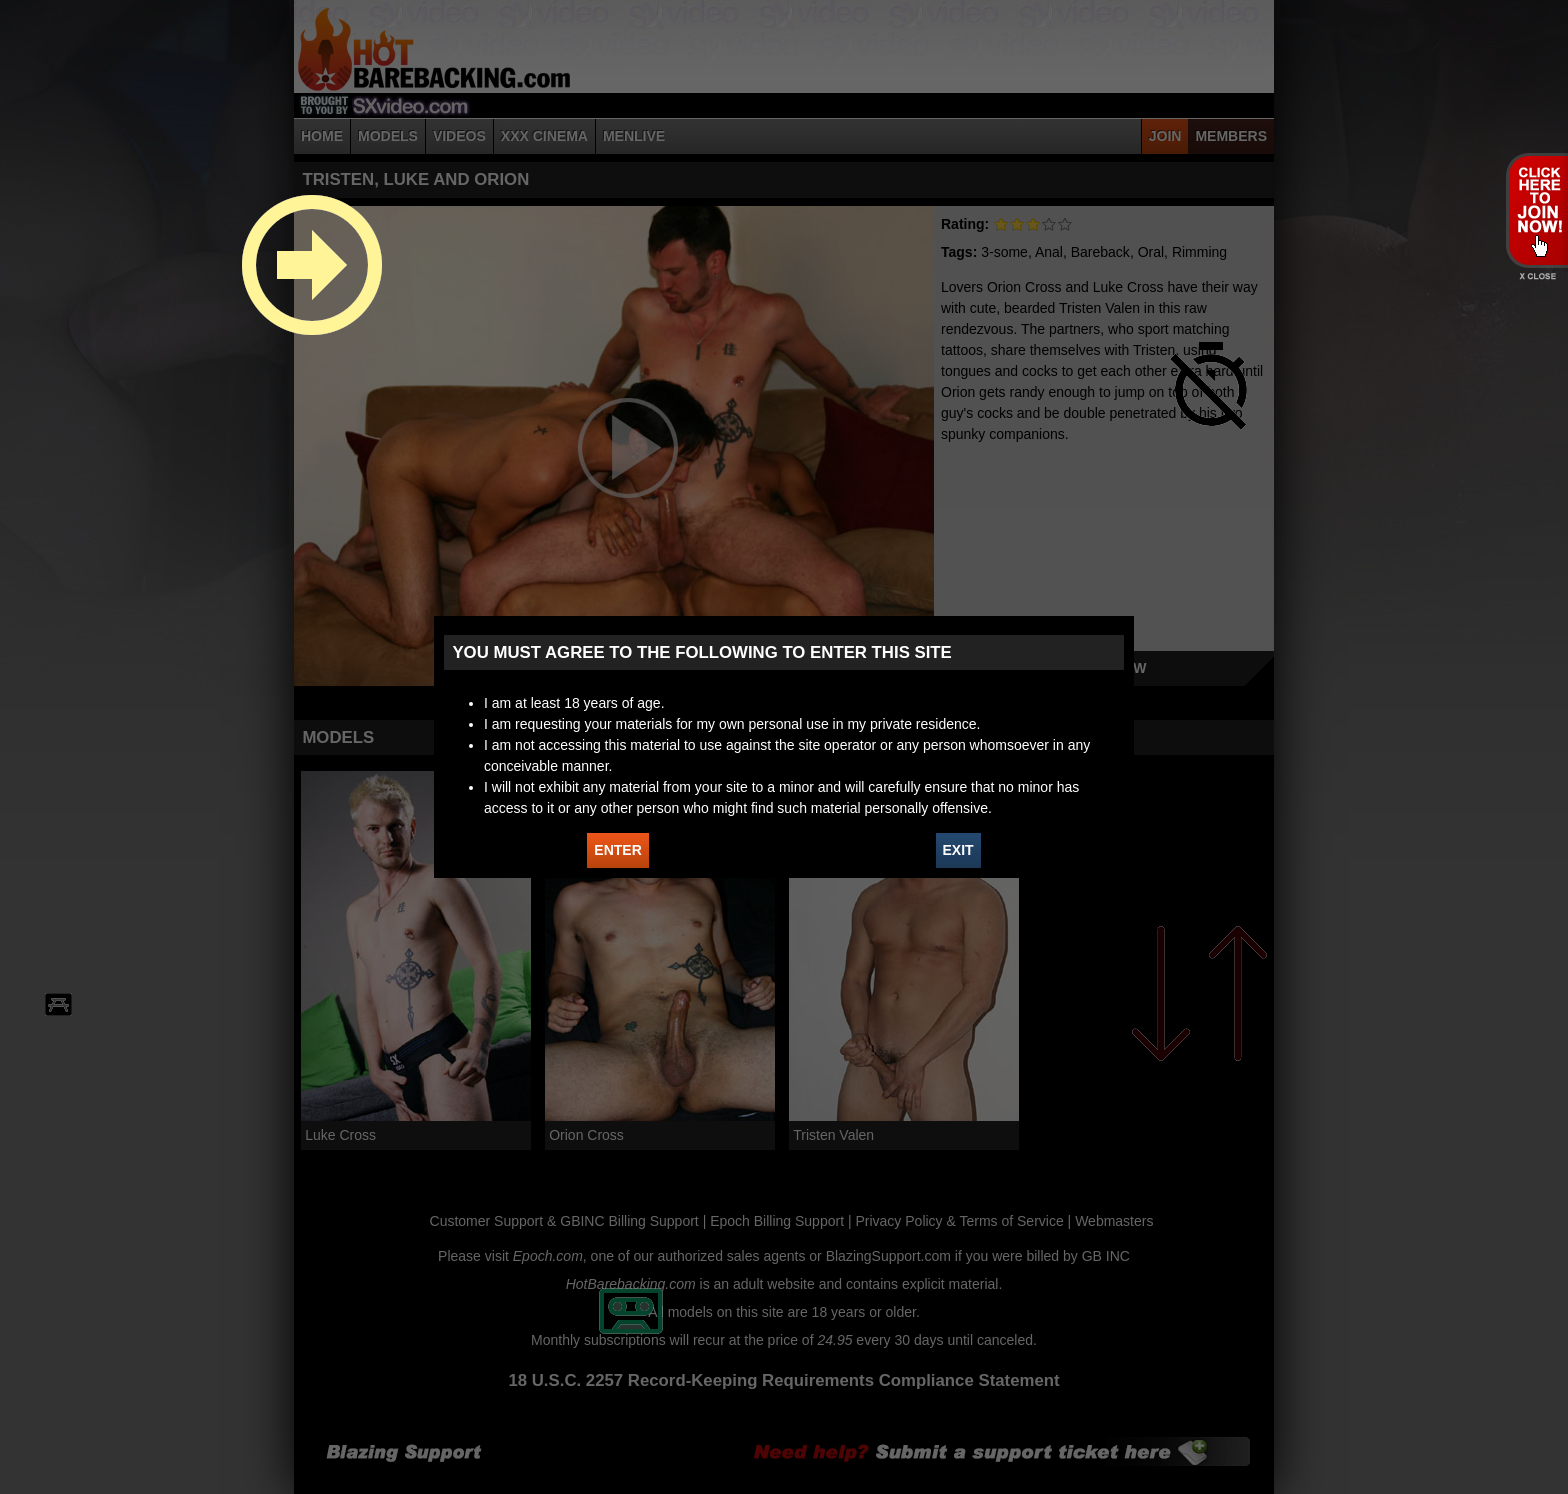 The image size is (1568, 1494). I want to click on sort items in ascending or descending order, so click(1199, 993).